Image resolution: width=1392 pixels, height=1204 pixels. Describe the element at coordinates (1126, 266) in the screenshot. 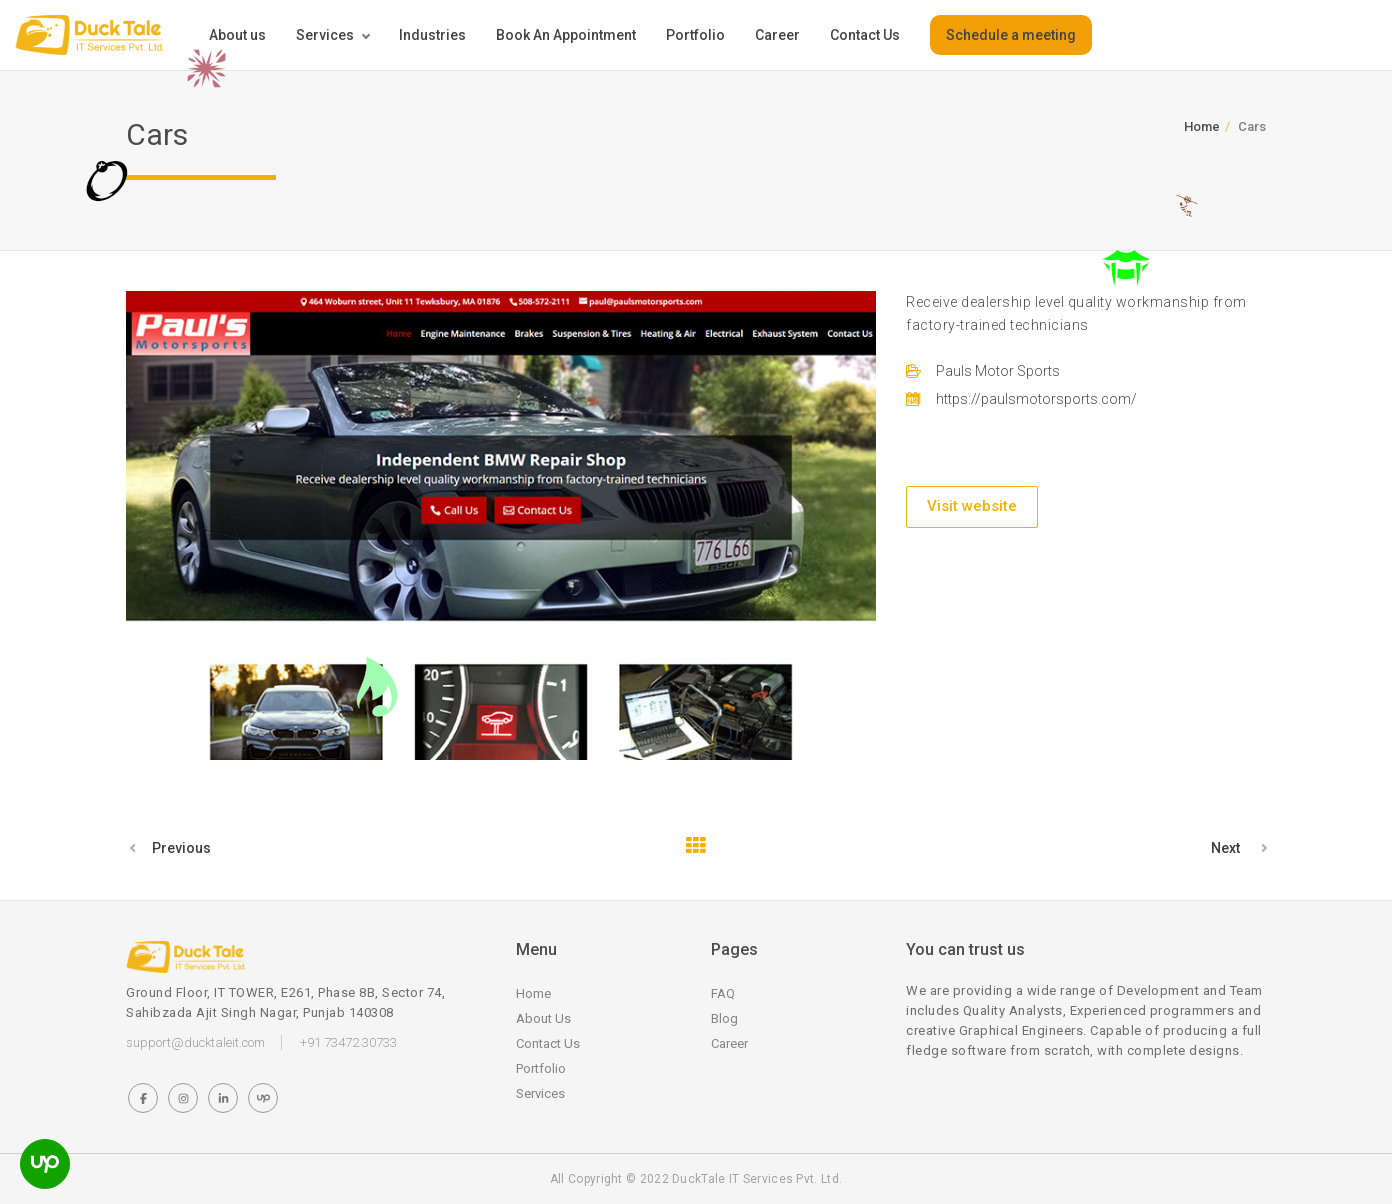

I see `vampire or monster character selection` at that location.